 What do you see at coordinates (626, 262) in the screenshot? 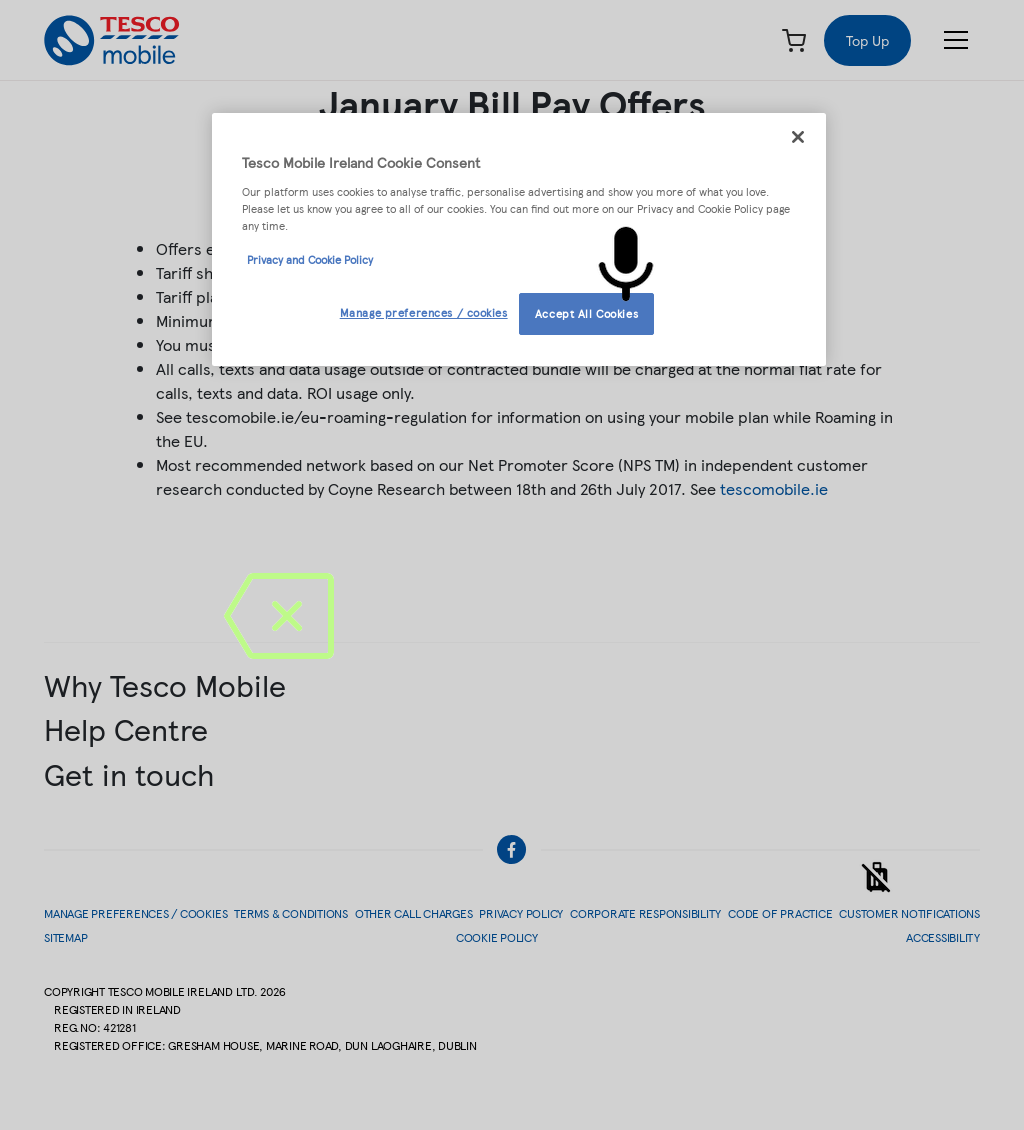
I see `tap to use voice input` at bounding box center [626, 262].